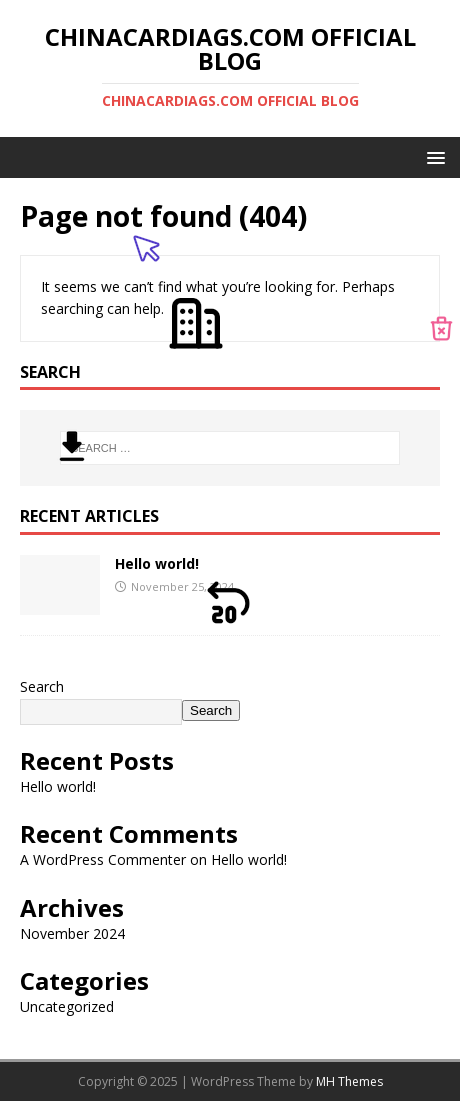 Image resolution: width=460 pixels, height=1101 pixels. I want to click on skip backward 20 seconds, so click(227, 603).